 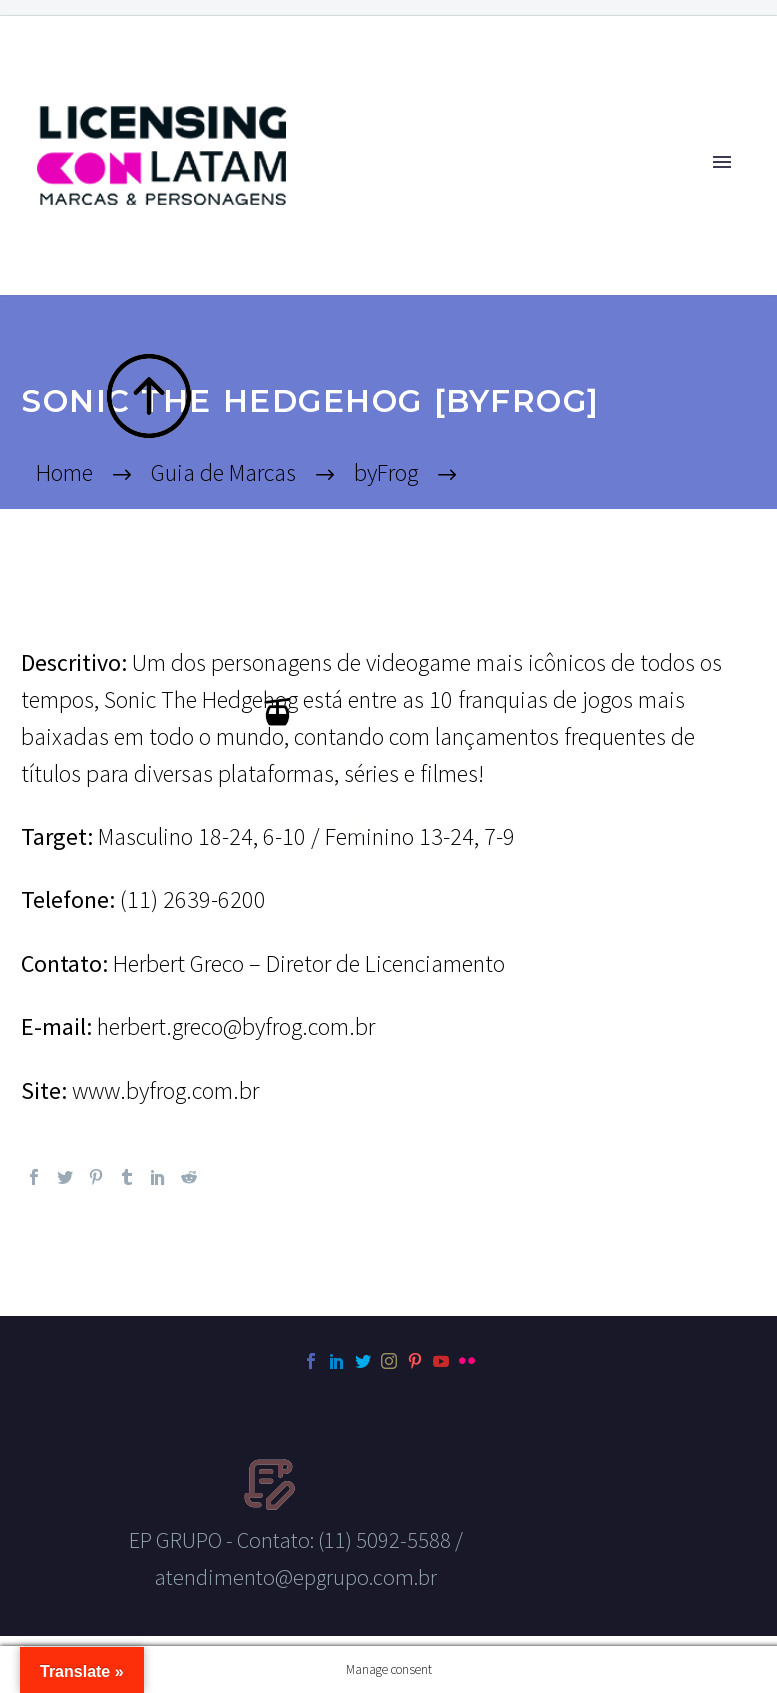 I want to click on generate table with AI assistance, so click(x=356, y=824).